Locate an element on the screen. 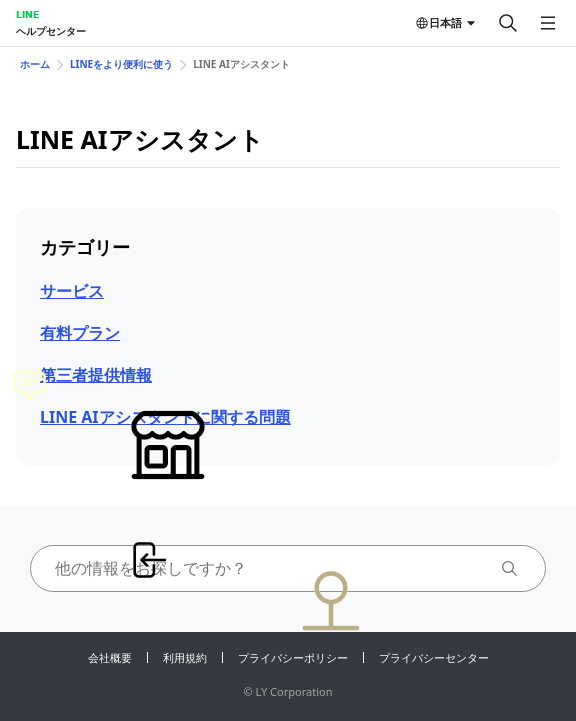 This screenshot has width=576, height=721. open chat or messaging is located at coordinates (29, 385).